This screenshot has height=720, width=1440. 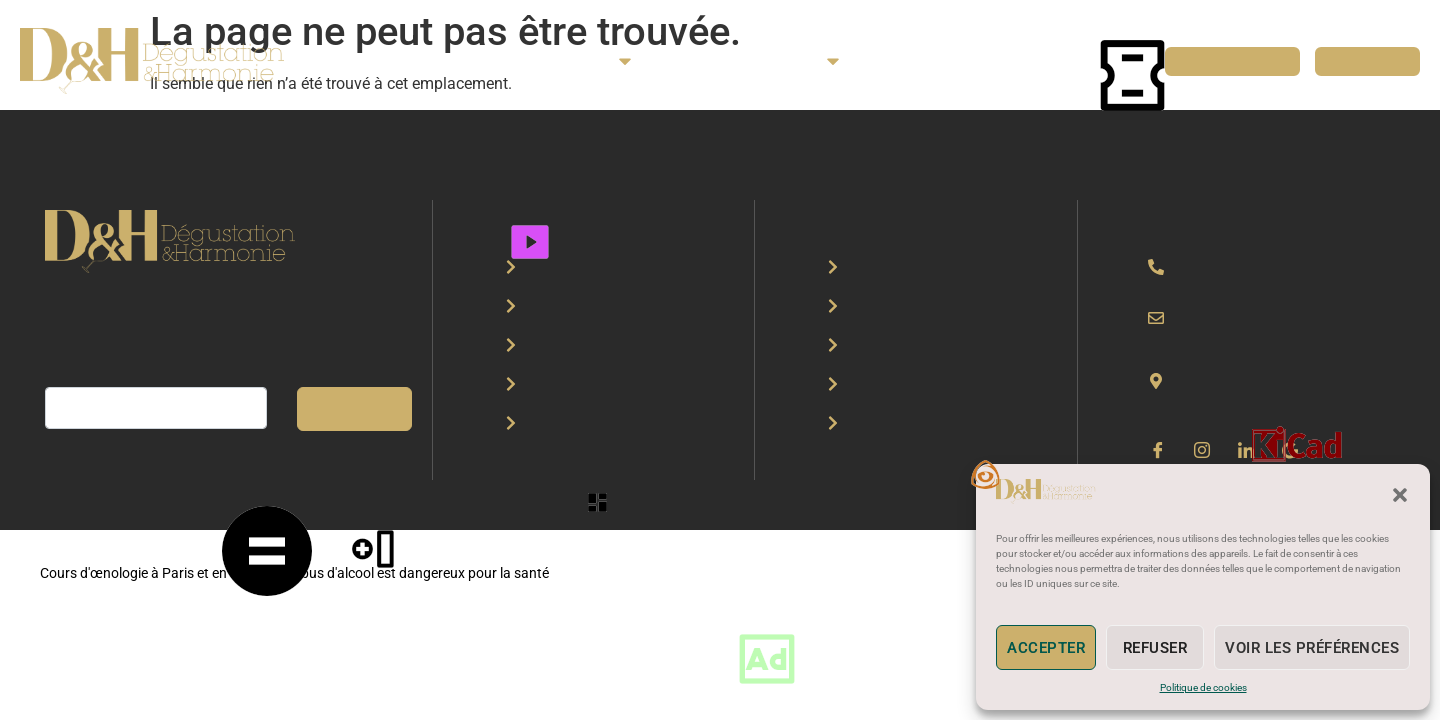 I want to click on access the main dashboard, so click(x=597, y=502).